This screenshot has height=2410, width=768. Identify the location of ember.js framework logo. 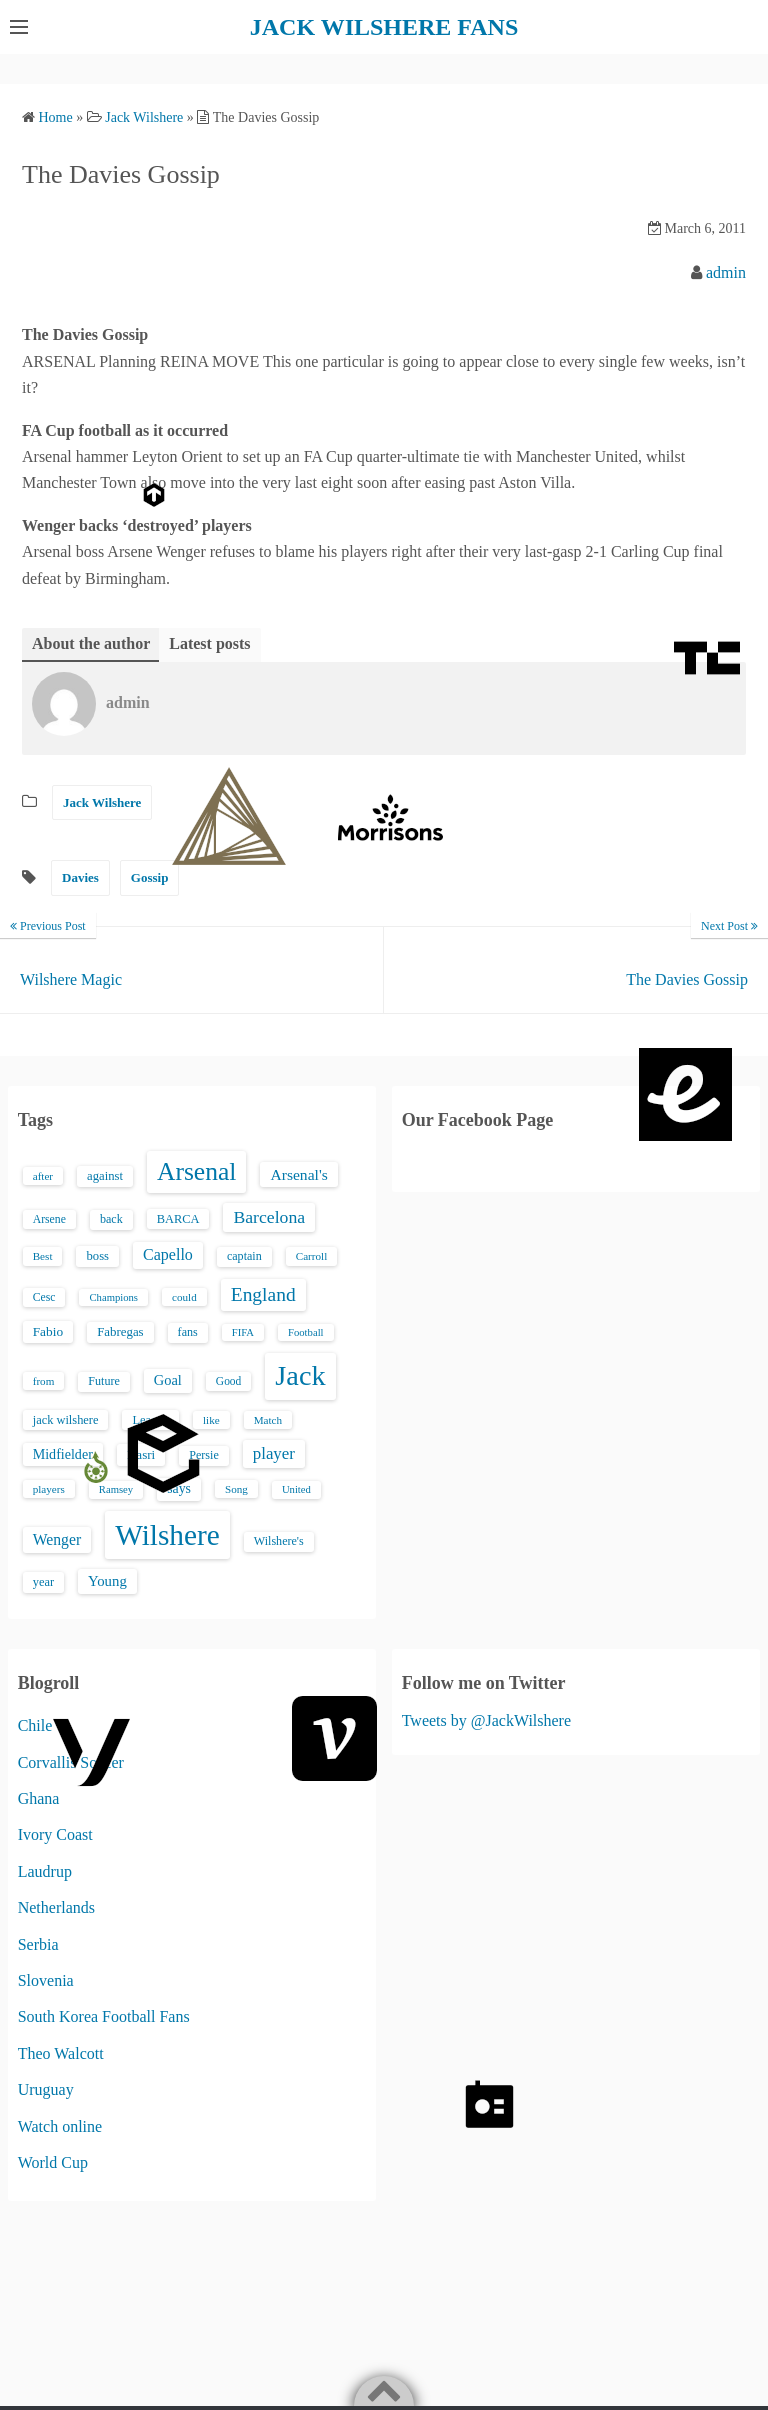
(685, 1094).